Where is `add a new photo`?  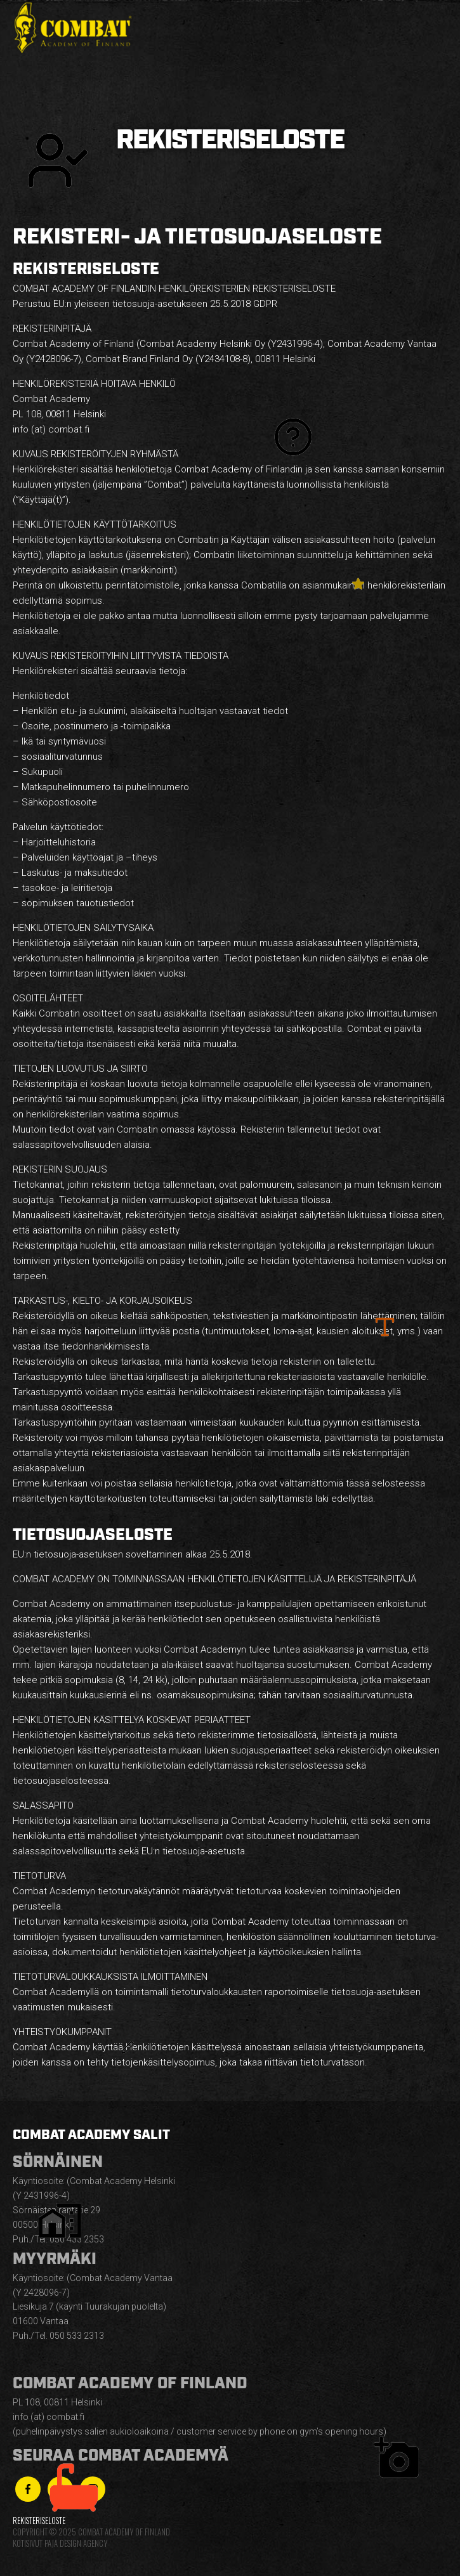 add a new photo is located at coordinates (397, 2458).